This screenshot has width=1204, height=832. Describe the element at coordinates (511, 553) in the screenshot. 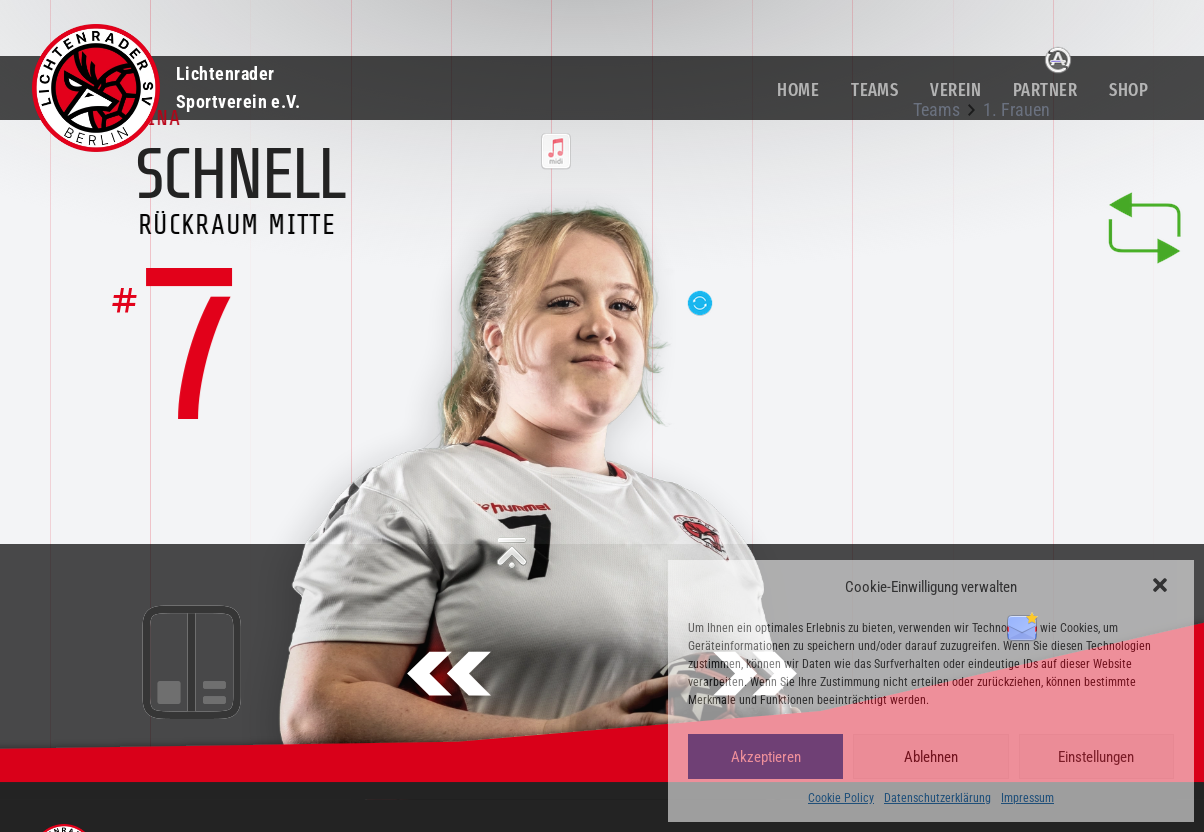

I see `scroll to top of page` at that location.